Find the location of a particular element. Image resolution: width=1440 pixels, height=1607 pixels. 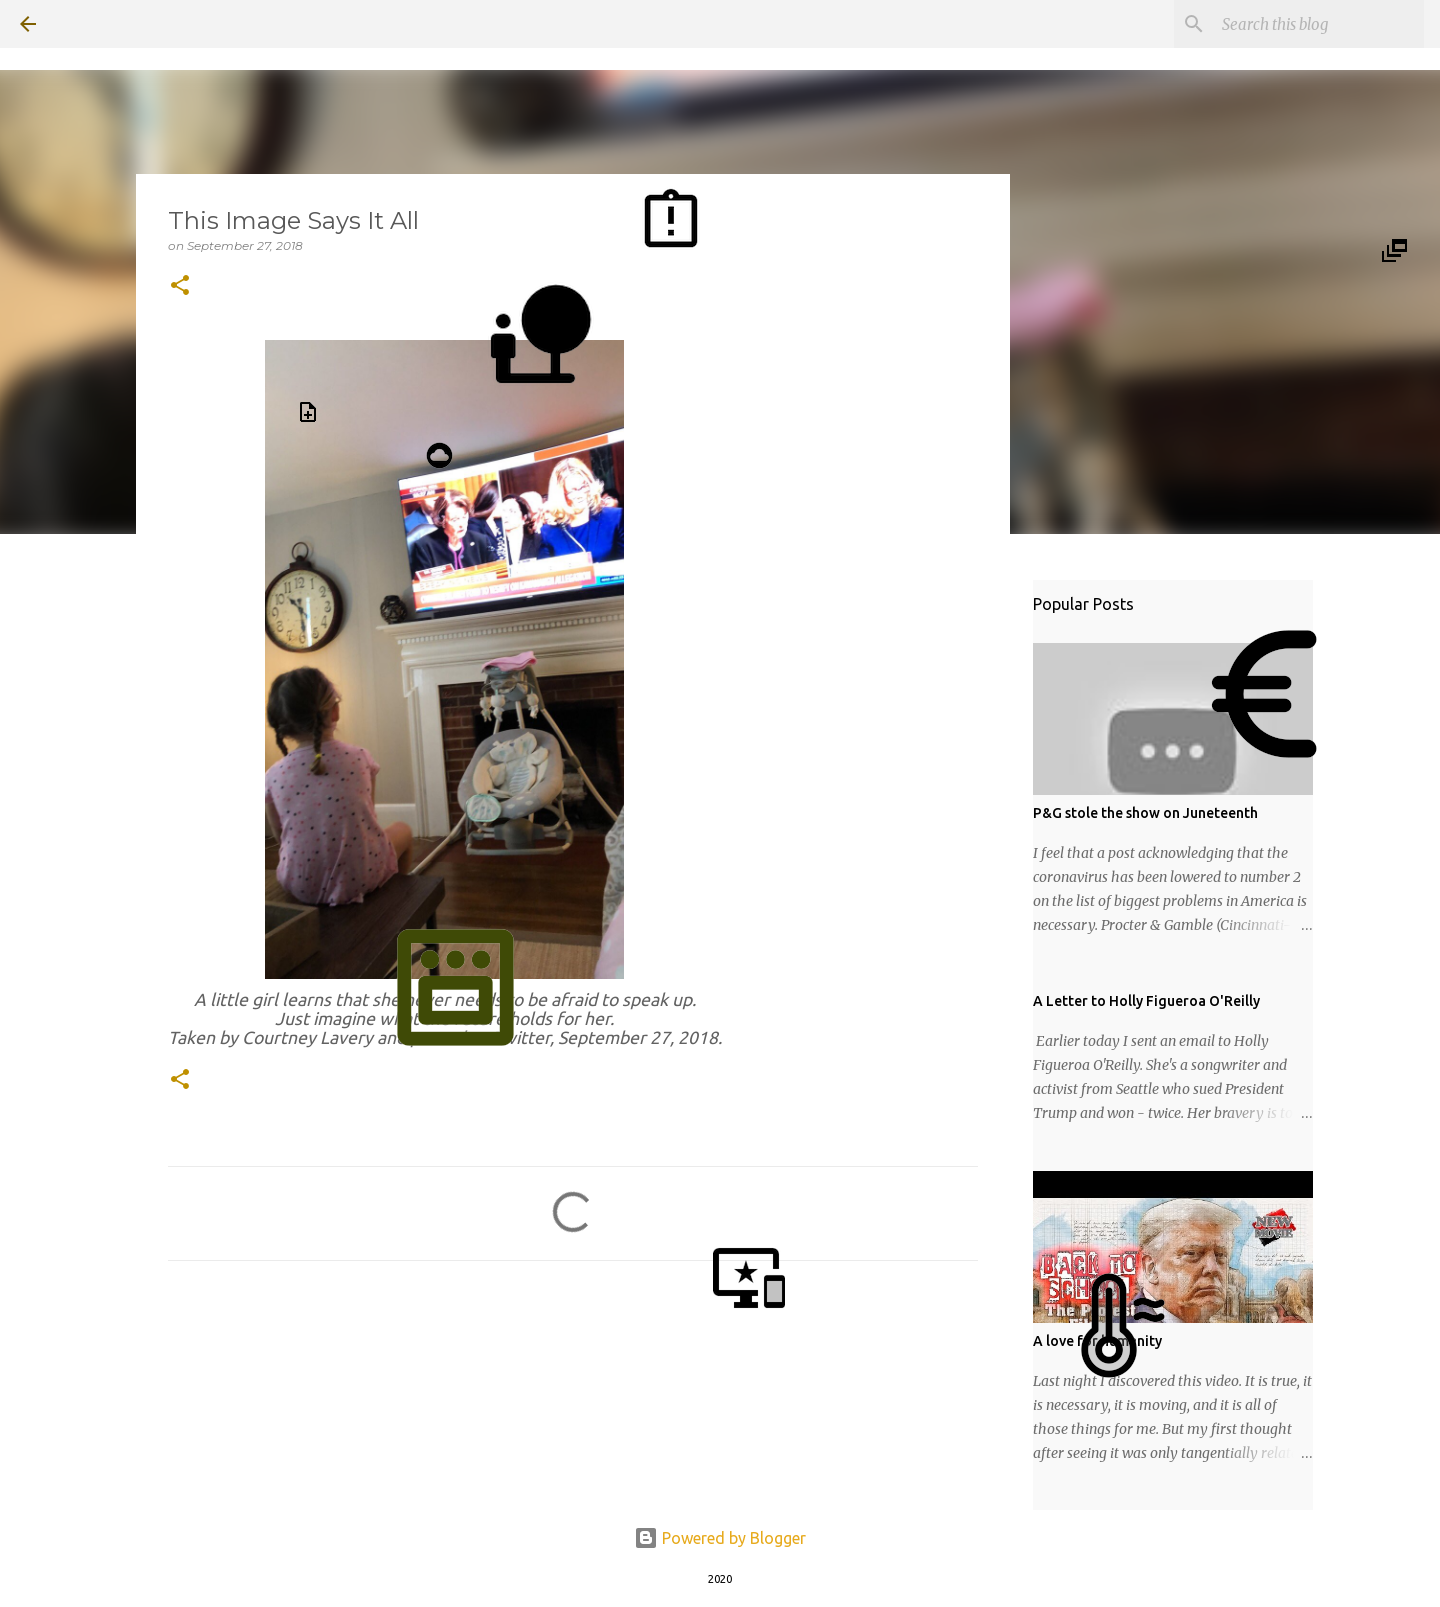

access cloud storage is located at coordinates (439, 455).